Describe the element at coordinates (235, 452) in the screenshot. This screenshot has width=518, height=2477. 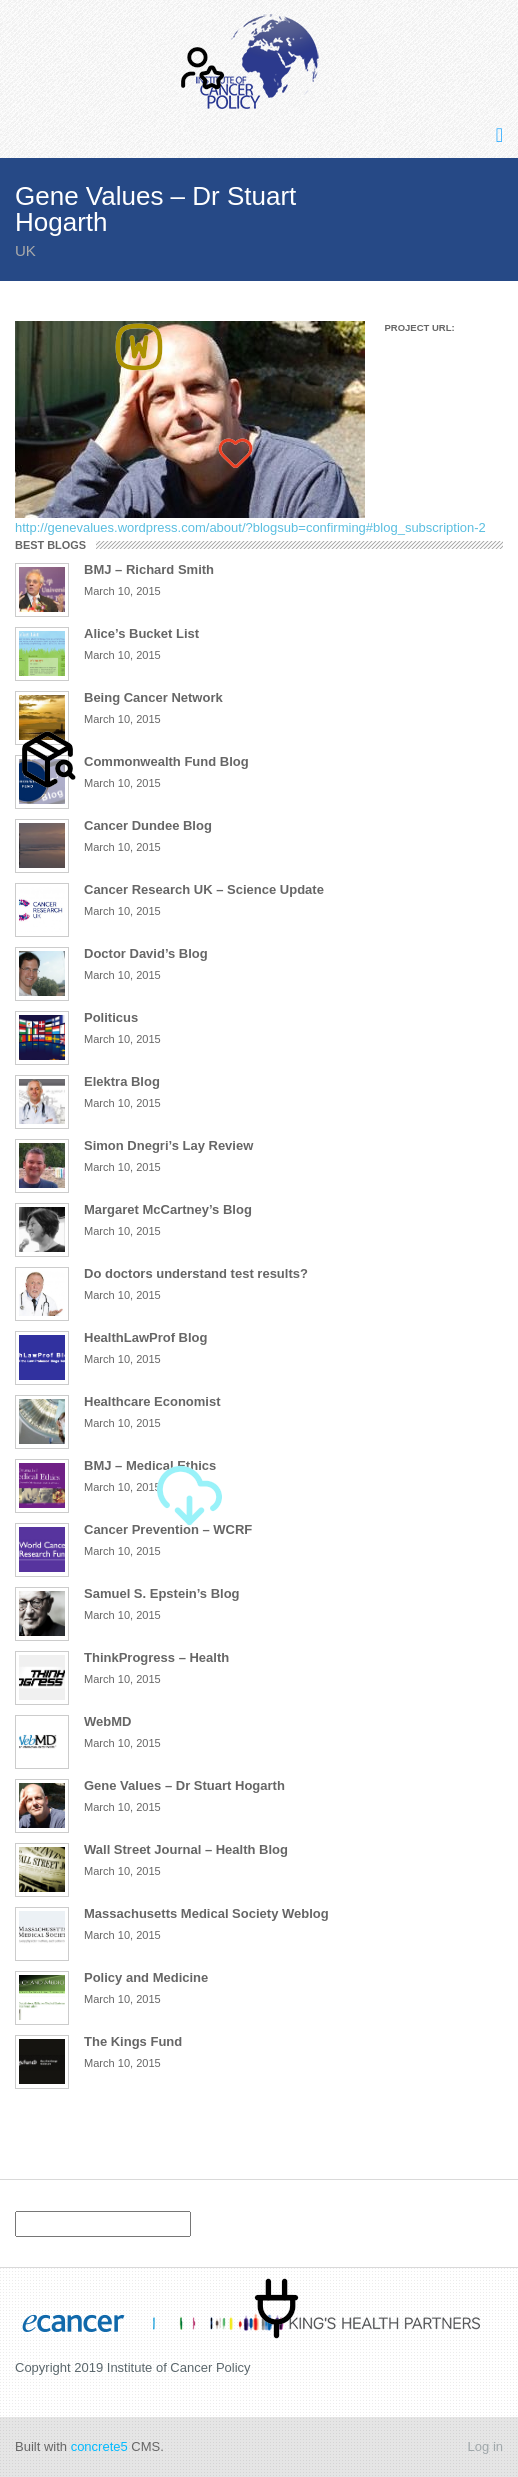
I see `add item to favorites` at that location.